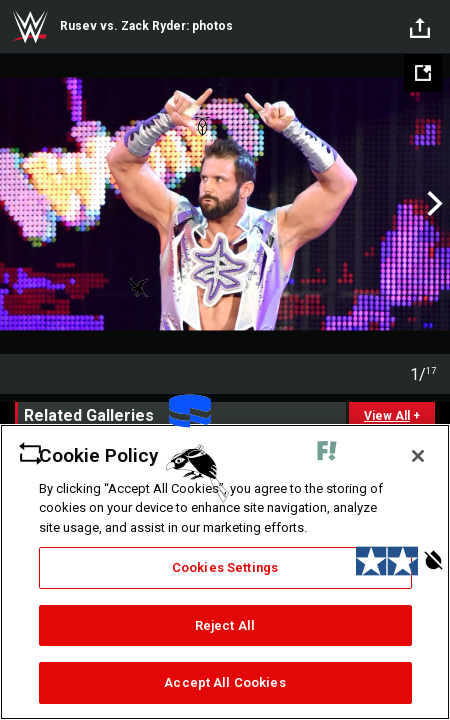 Image resolution: width=450 pixels, height=720 pixels. Describe the element at coordinates (139, 287) in the screenshot. I see `falcon framework logo` at that location.